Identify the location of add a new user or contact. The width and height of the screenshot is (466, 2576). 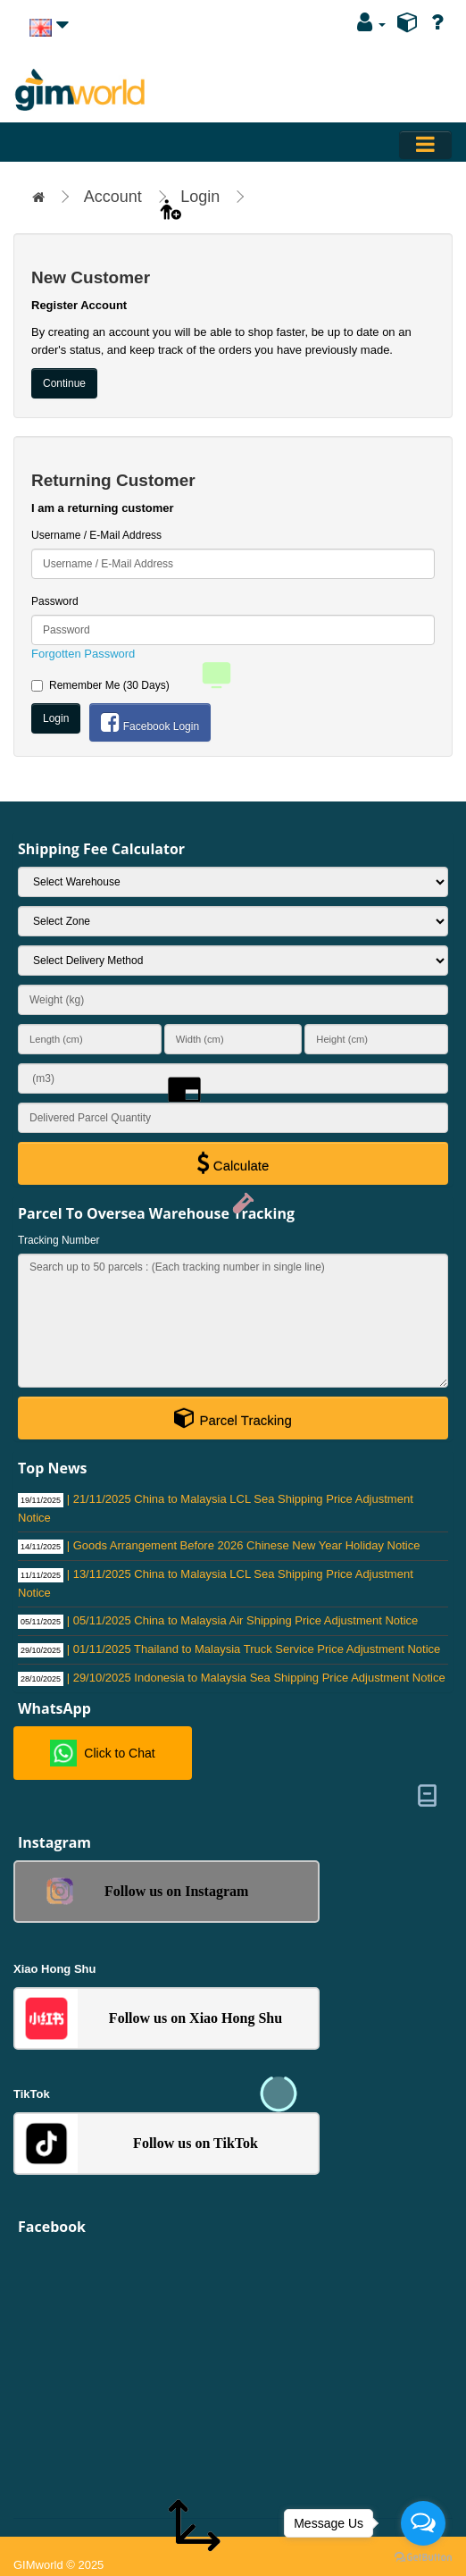
(170, 209).